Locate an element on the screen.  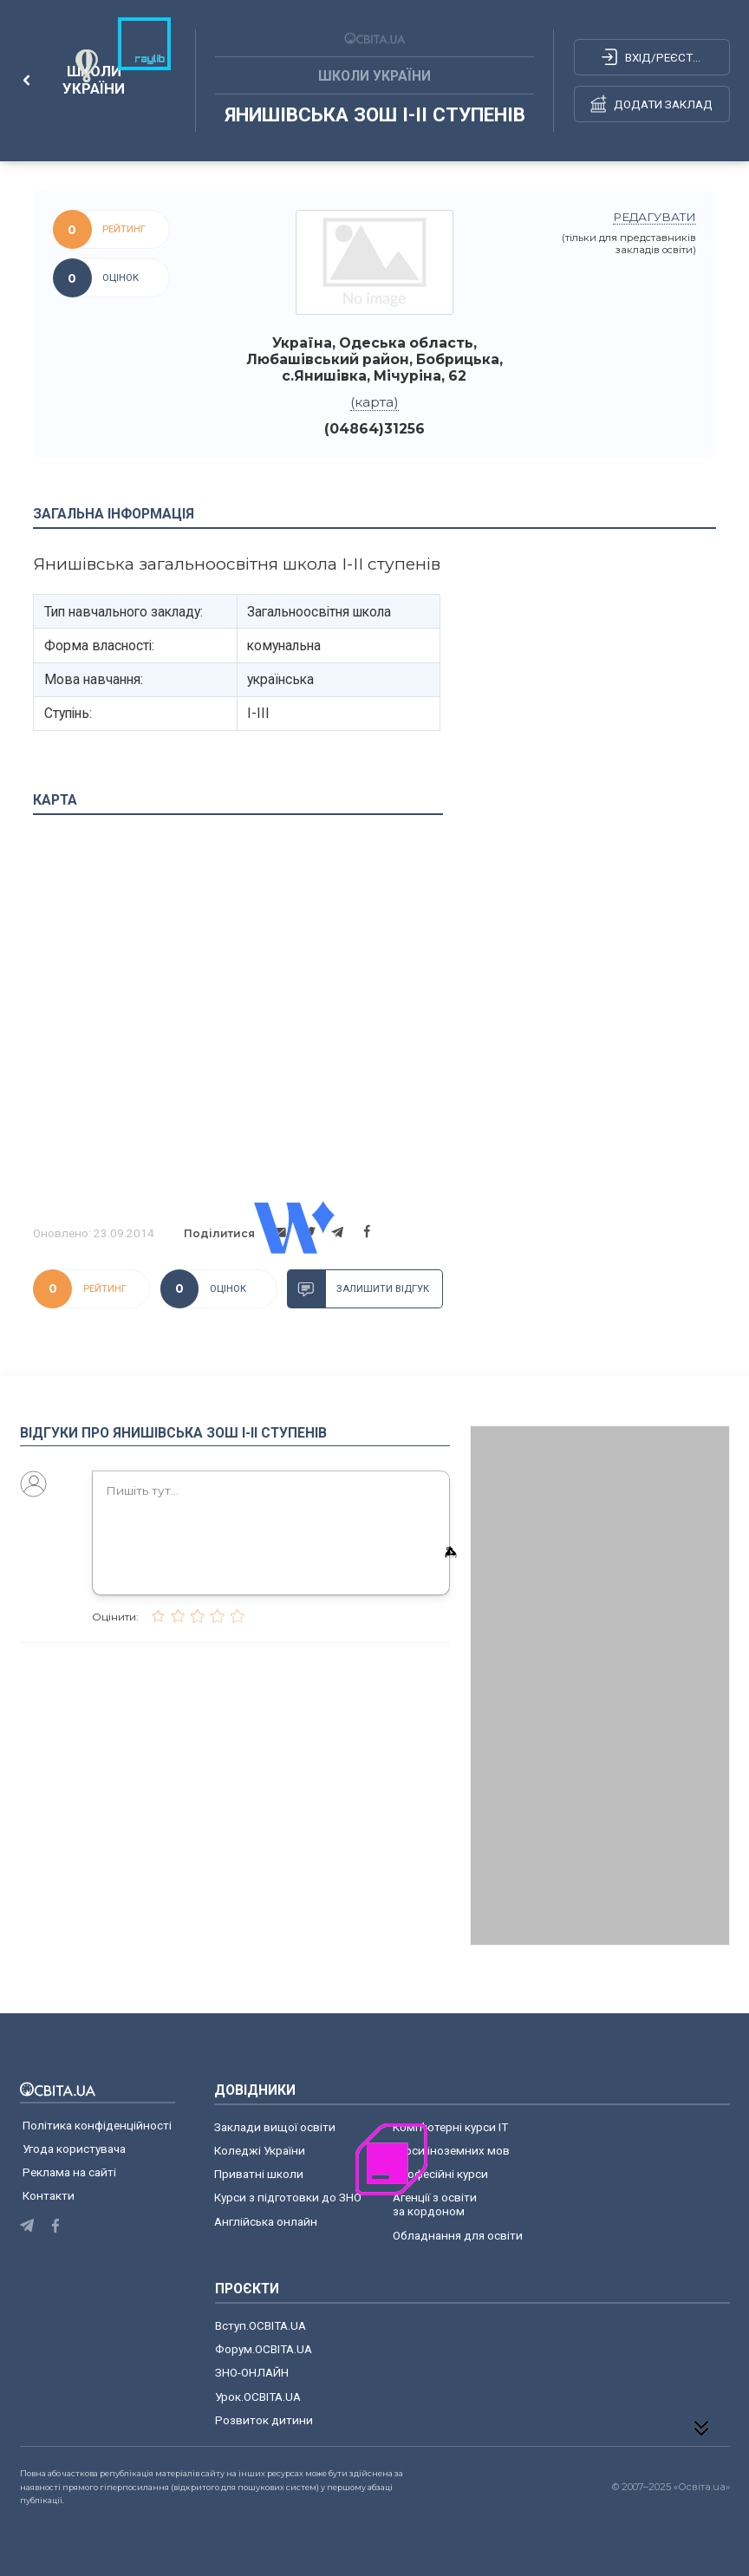
fly.io logo is located at coordinates (87, 66).